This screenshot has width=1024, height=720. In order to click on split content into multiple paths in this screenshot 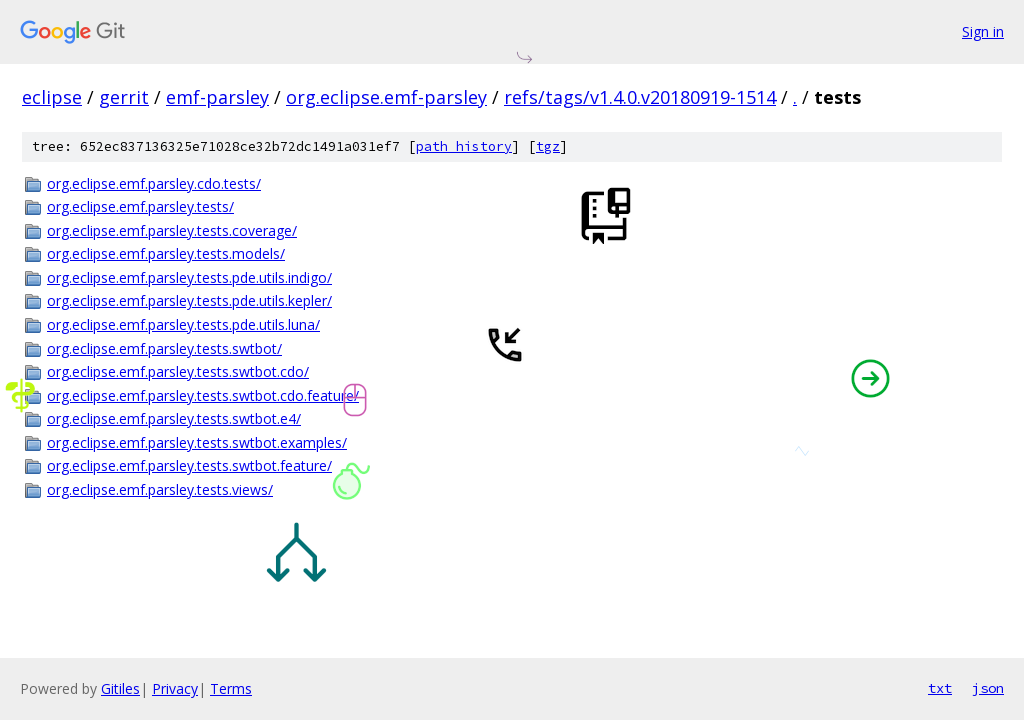, I will do `click(296, 554)`.